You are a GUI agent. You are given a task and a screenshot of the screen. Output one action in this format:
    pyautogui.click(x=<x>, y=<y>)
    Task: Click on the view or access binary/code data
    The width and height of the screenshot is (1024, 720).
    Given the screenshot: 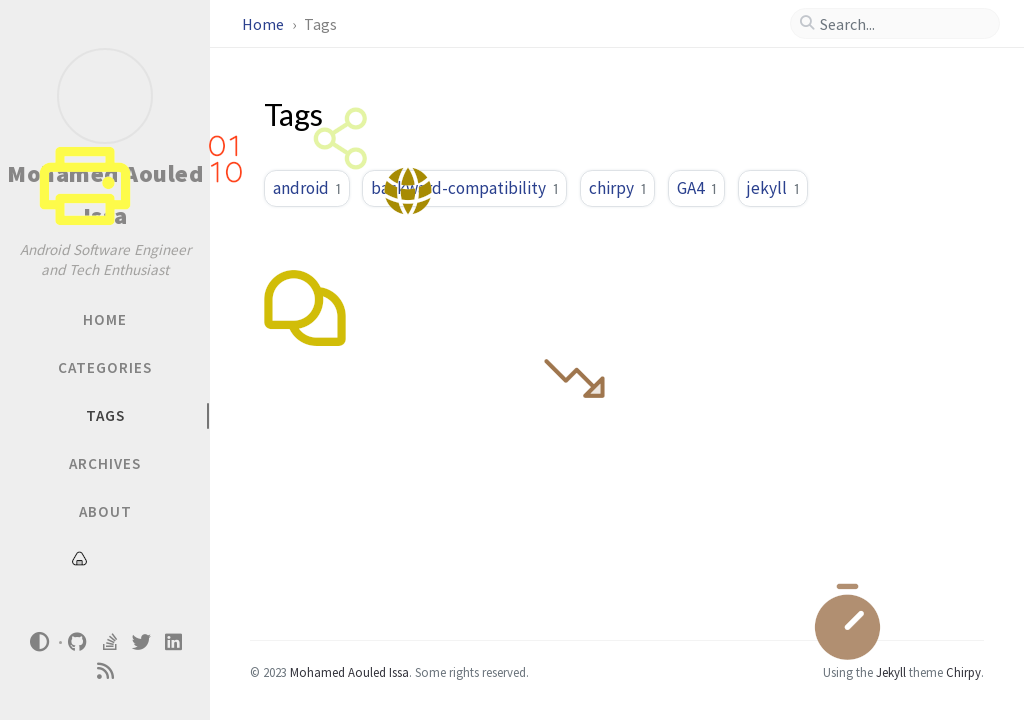 What is the action you would take?
    pyautogui.click(x=225, y=159)
    